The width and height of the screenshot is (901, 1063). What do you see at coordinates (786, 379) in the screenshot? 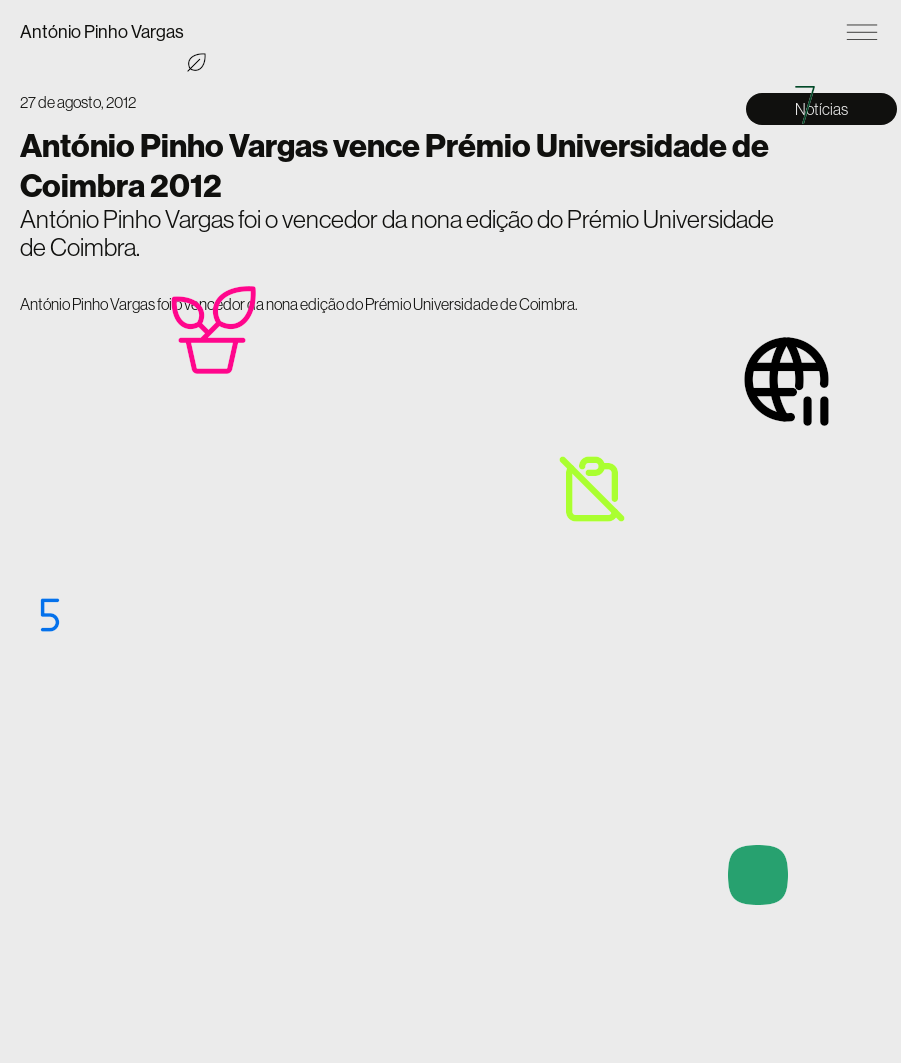
I see `pause global sync or updates` at bounding box center [786, 379].